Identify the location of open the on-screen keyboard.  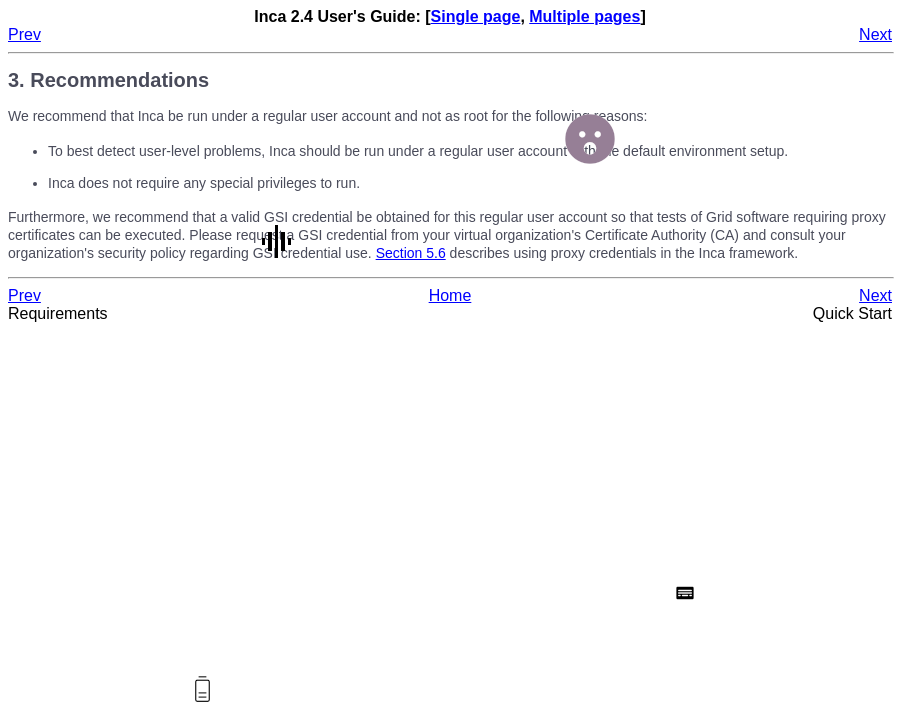
(685, 593).